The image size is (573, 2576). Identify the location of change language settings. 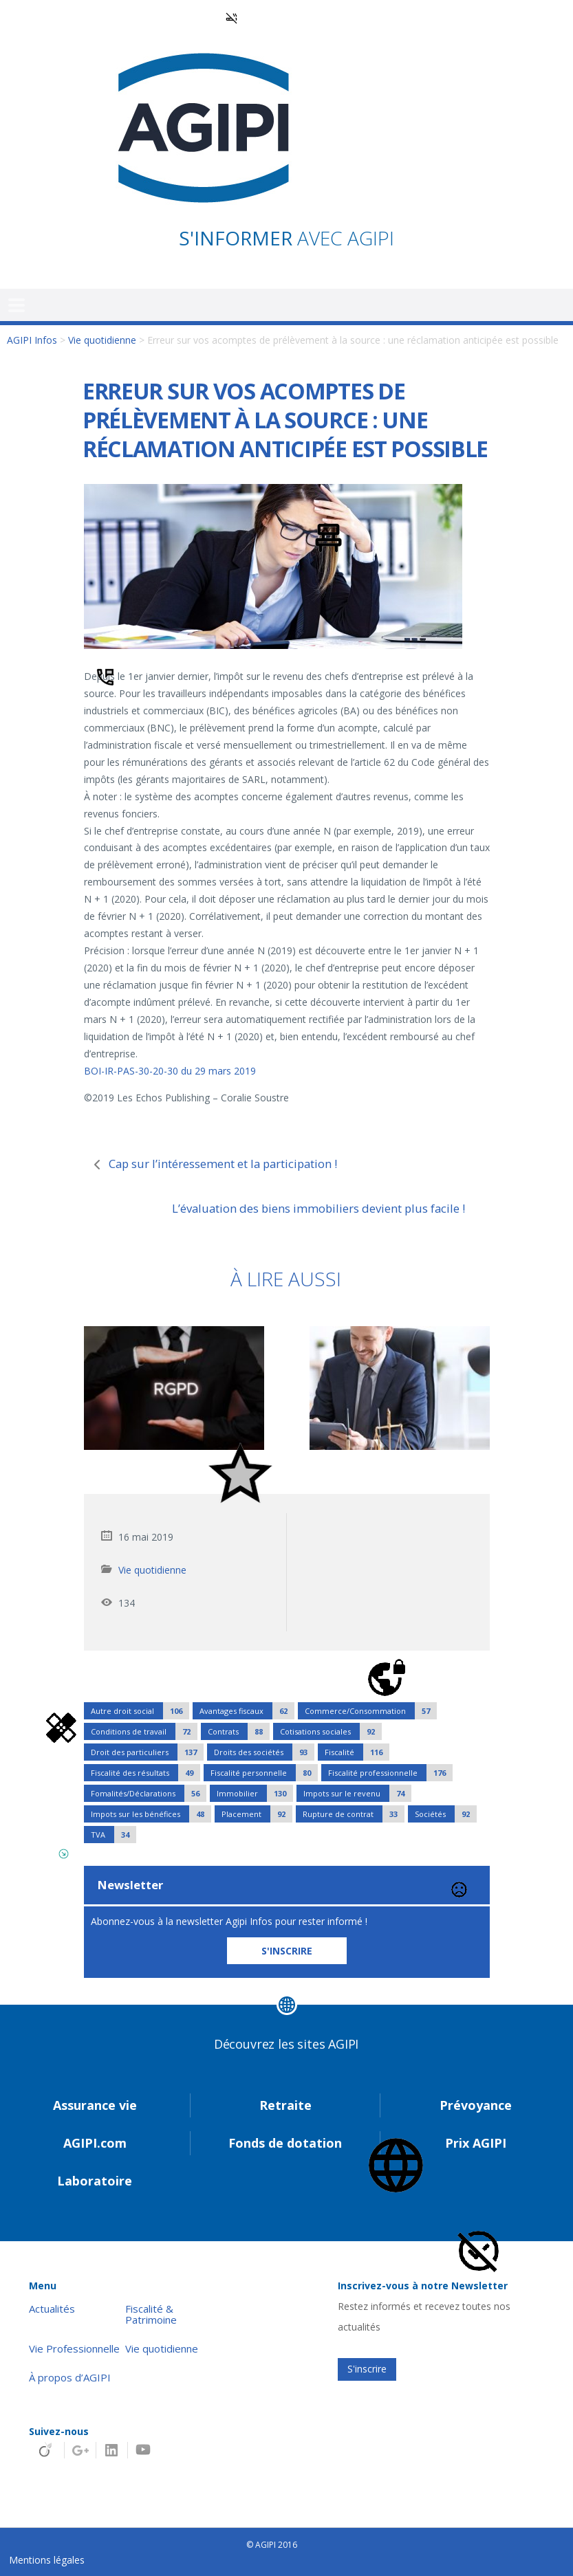
(396, 2165).